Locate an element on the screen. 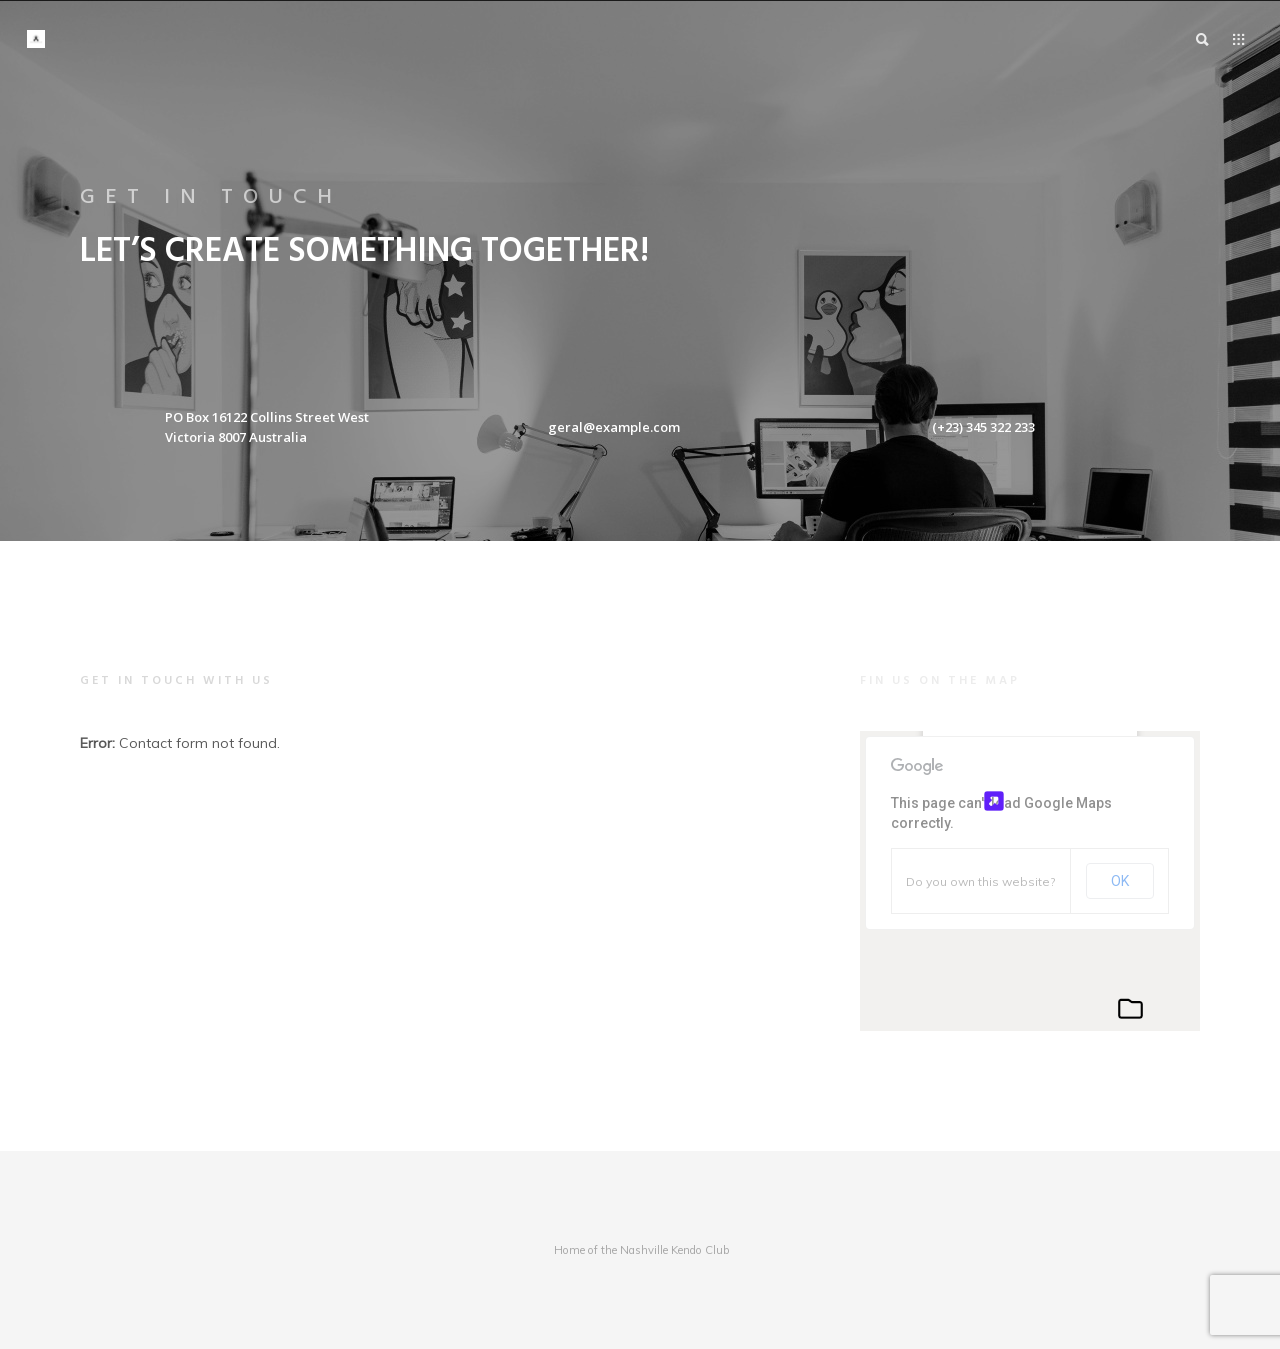 The height and width of the screenshot is (1349, 1280). open file folder is located at coordinates (1130, 1009).